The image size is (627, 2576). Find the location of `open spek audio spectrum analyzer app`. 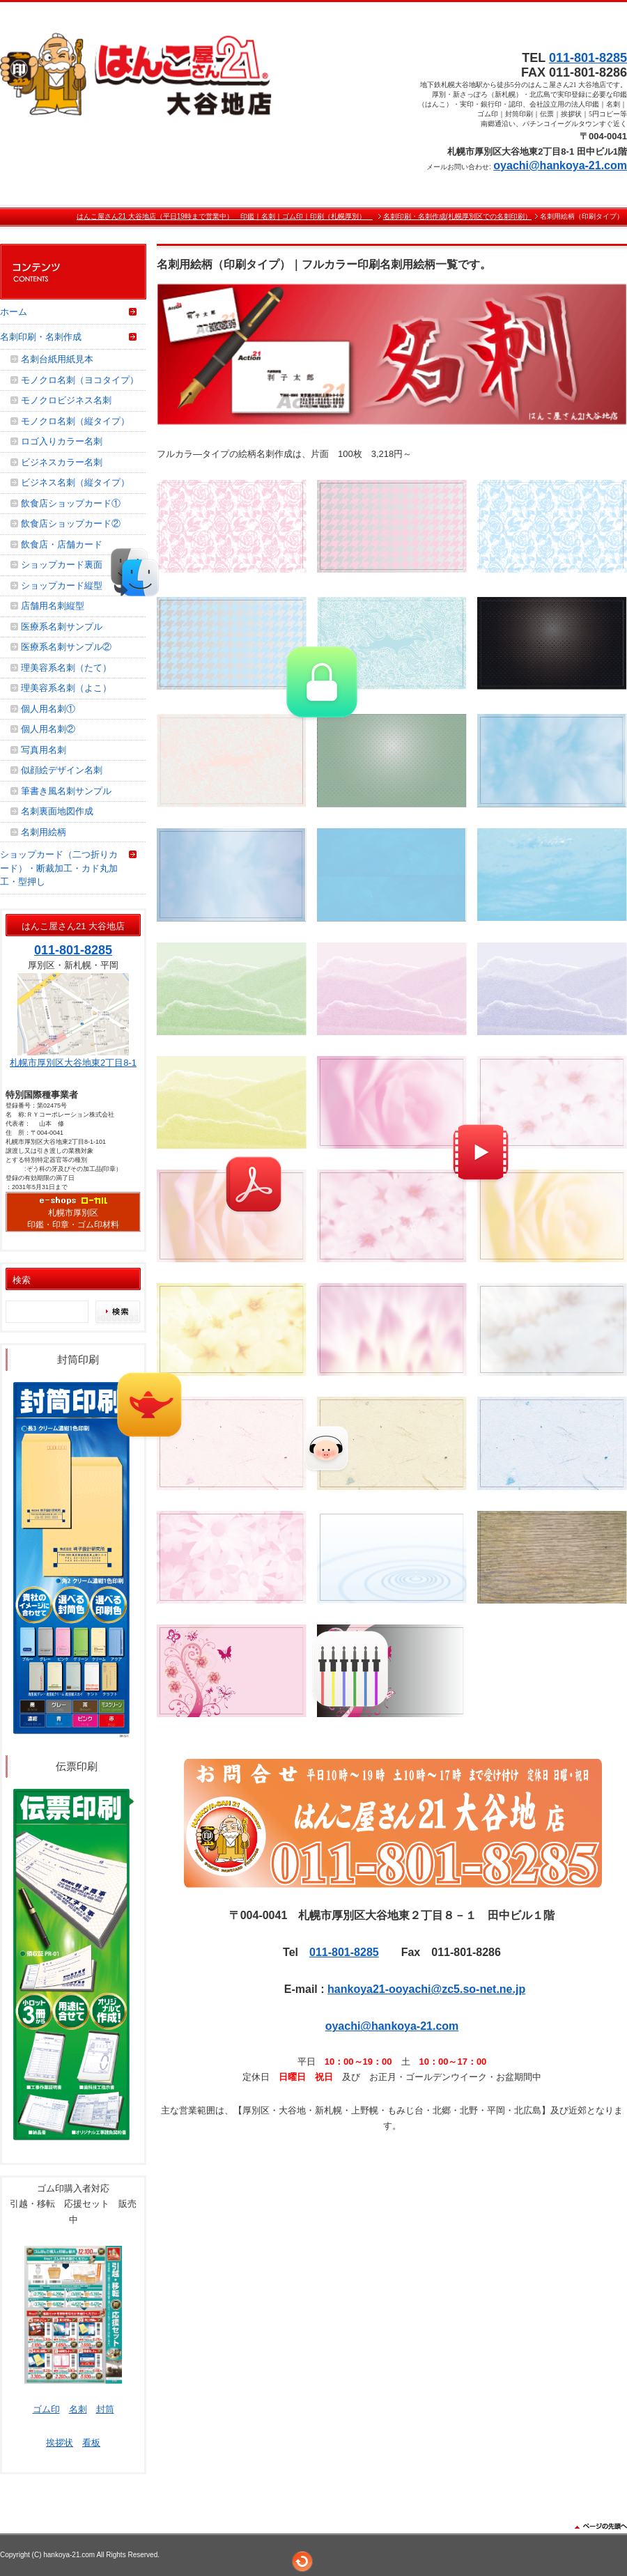

open spek audio spectrum analyzer app is located at coordinates (326, 1448).